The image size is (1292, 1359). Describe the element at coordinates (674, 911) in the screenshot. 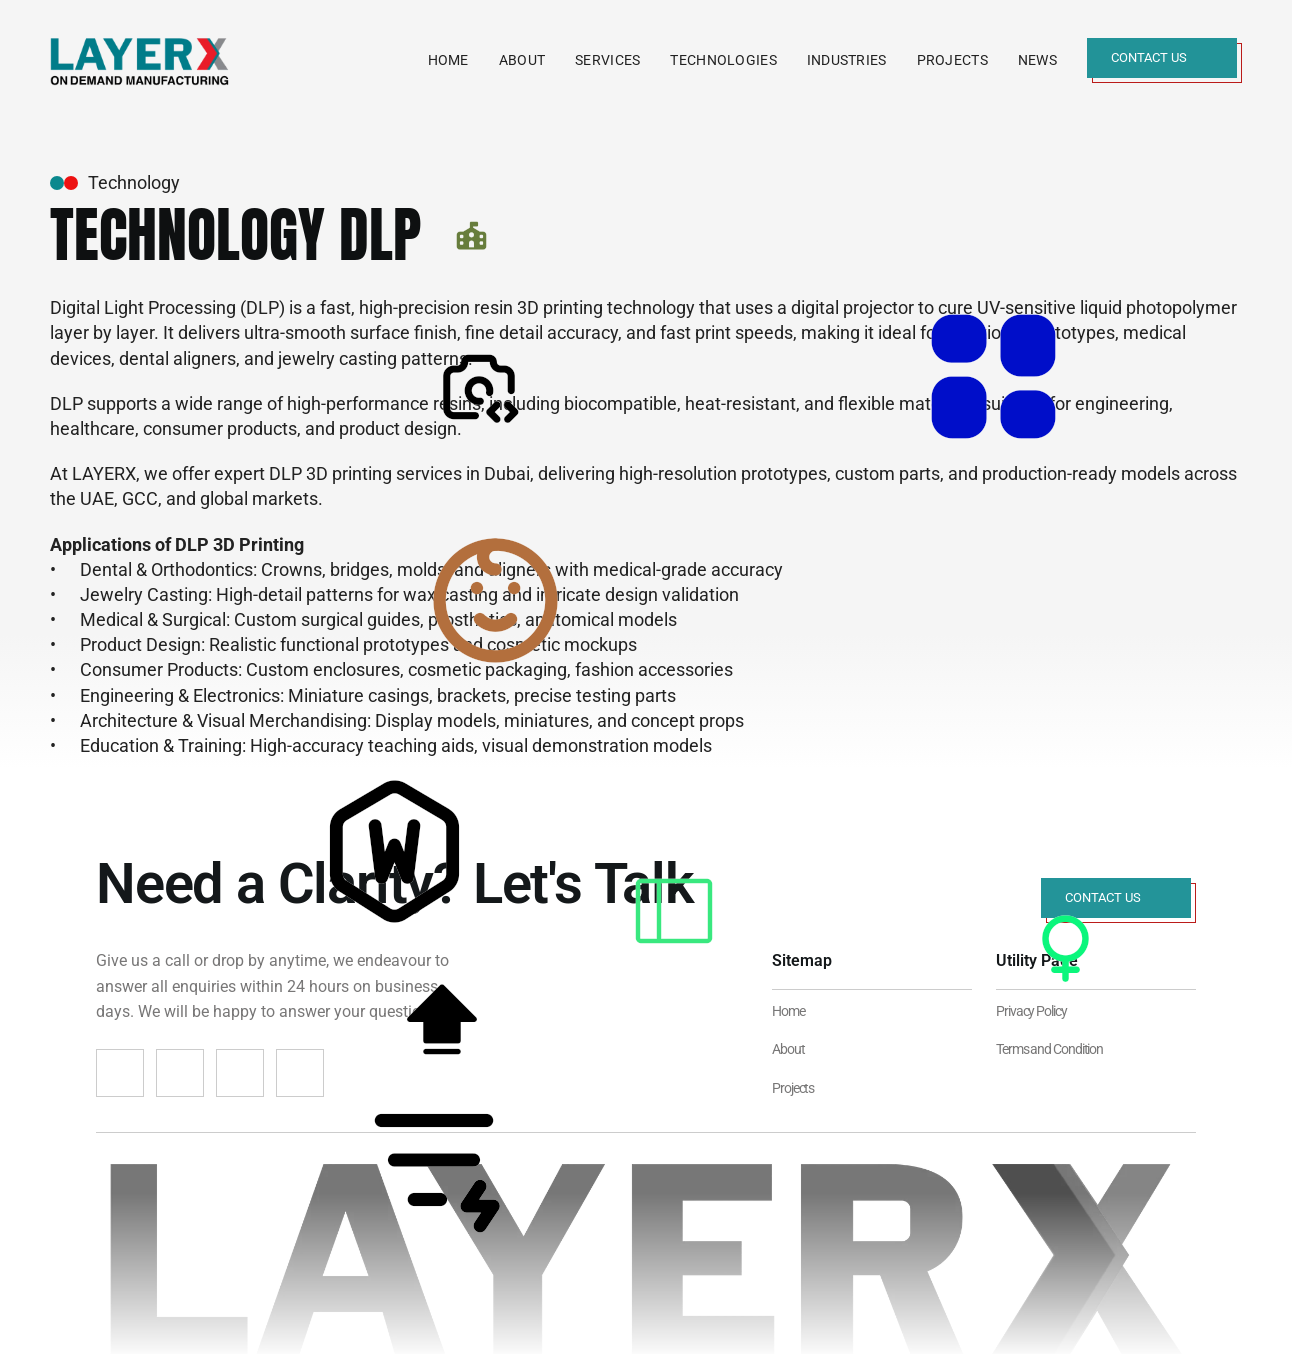

I see `toggle sidebar panel visibility` at that location.